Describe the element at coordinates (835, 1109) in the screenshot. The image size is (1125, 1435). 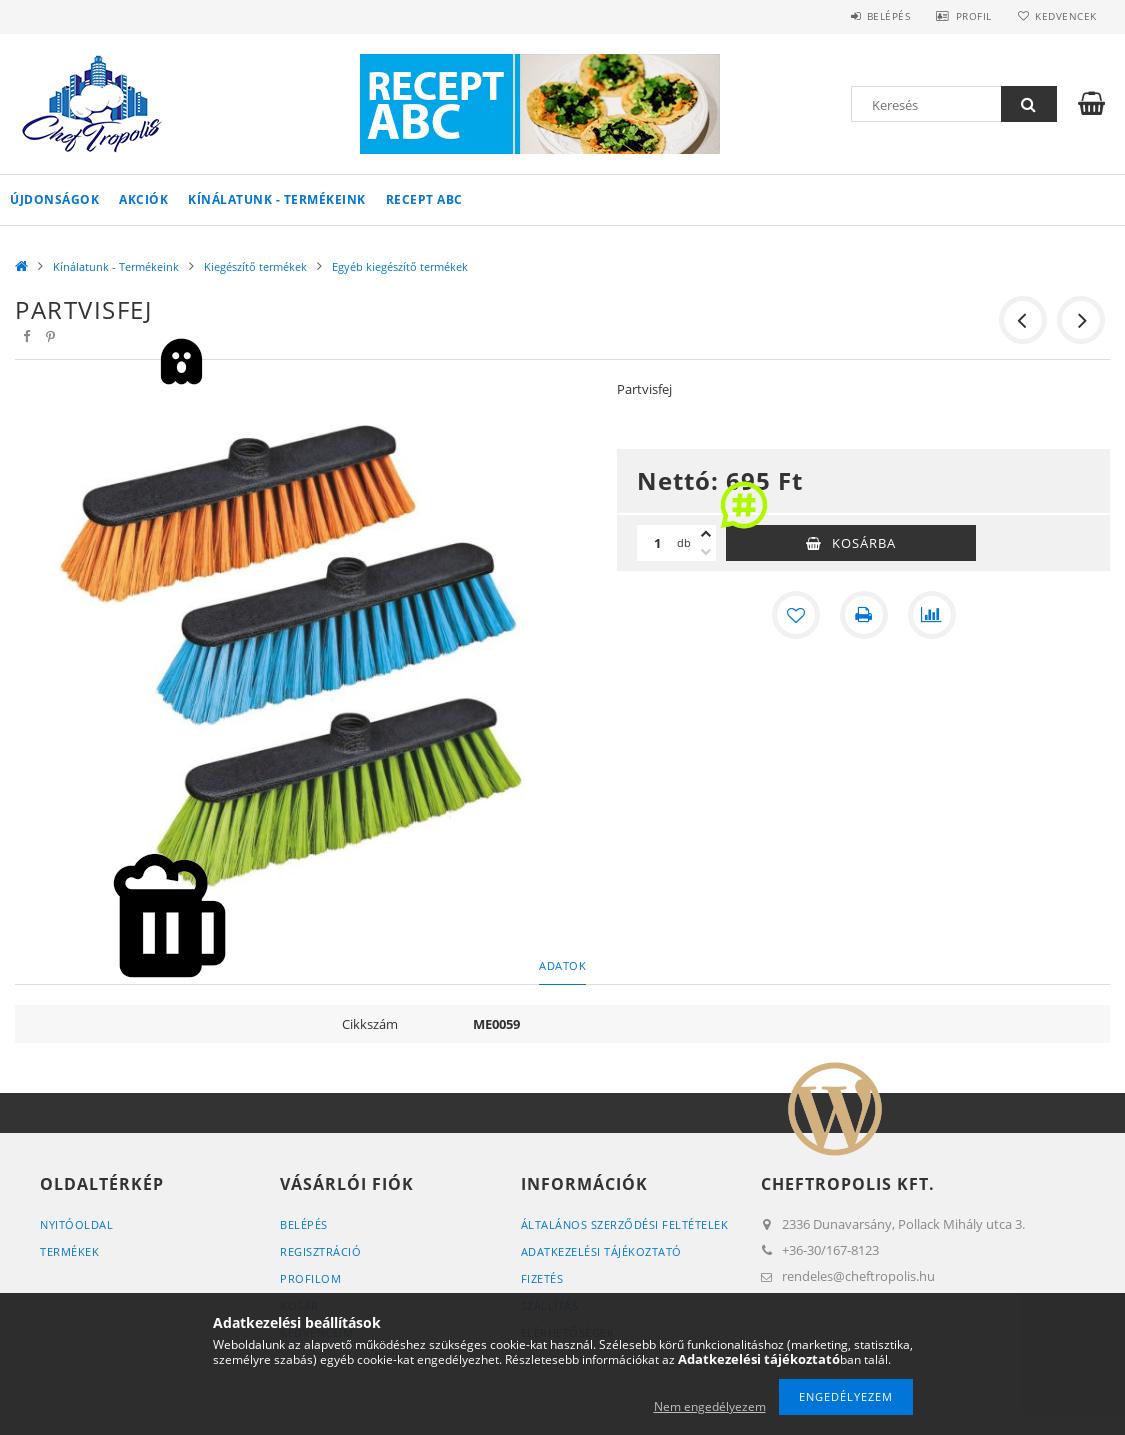
I see `open wordpress dashboard` at that location.